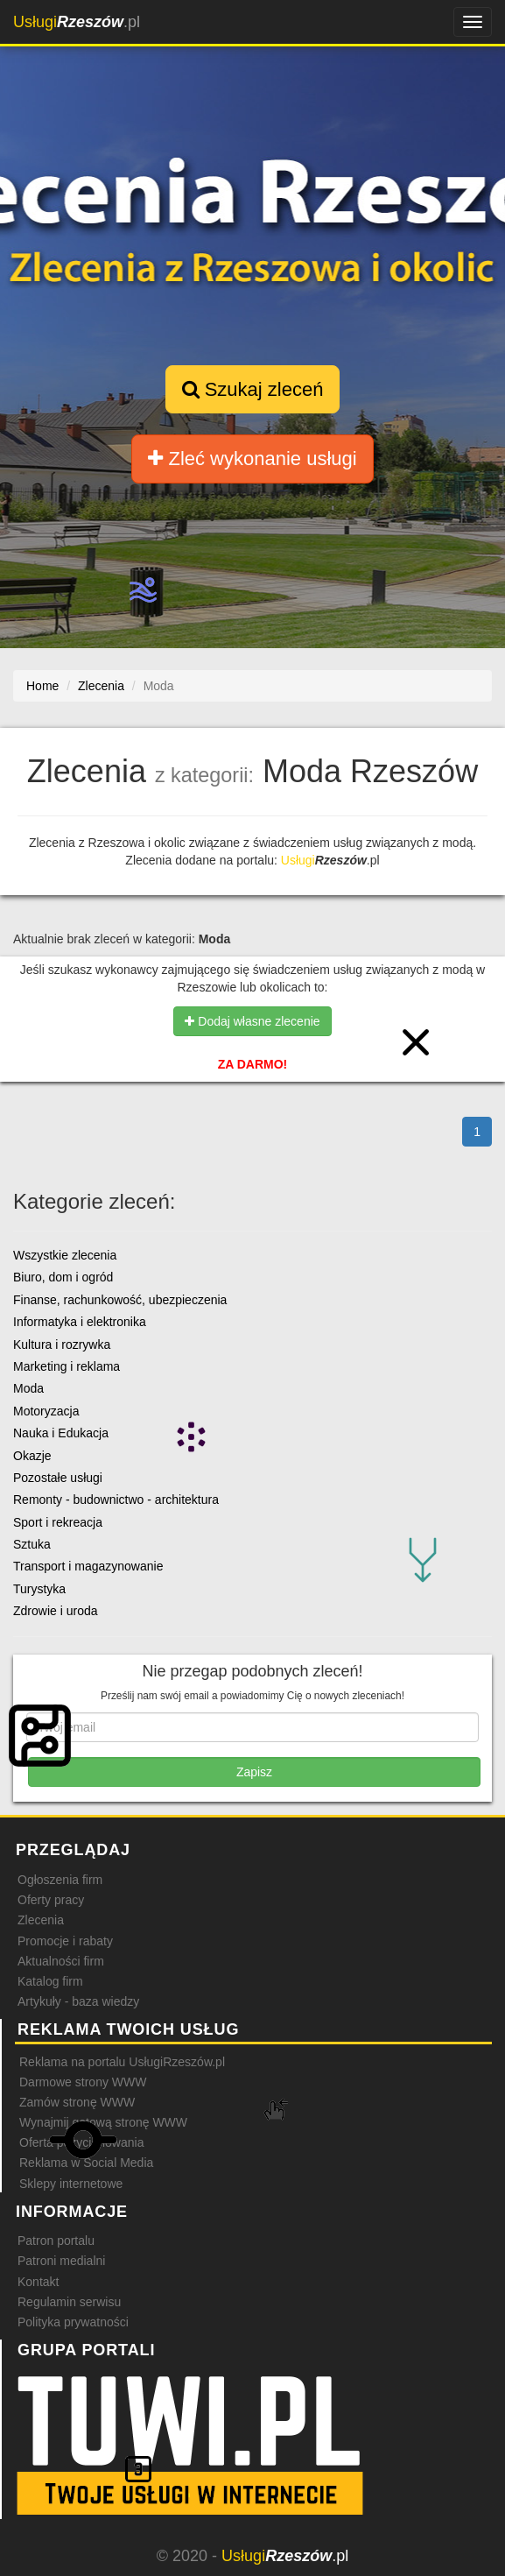 Image resolution: width=505 pixels, height=2576 pixels. I want to click on close or dismiss a dialog, so click(416, 1042).